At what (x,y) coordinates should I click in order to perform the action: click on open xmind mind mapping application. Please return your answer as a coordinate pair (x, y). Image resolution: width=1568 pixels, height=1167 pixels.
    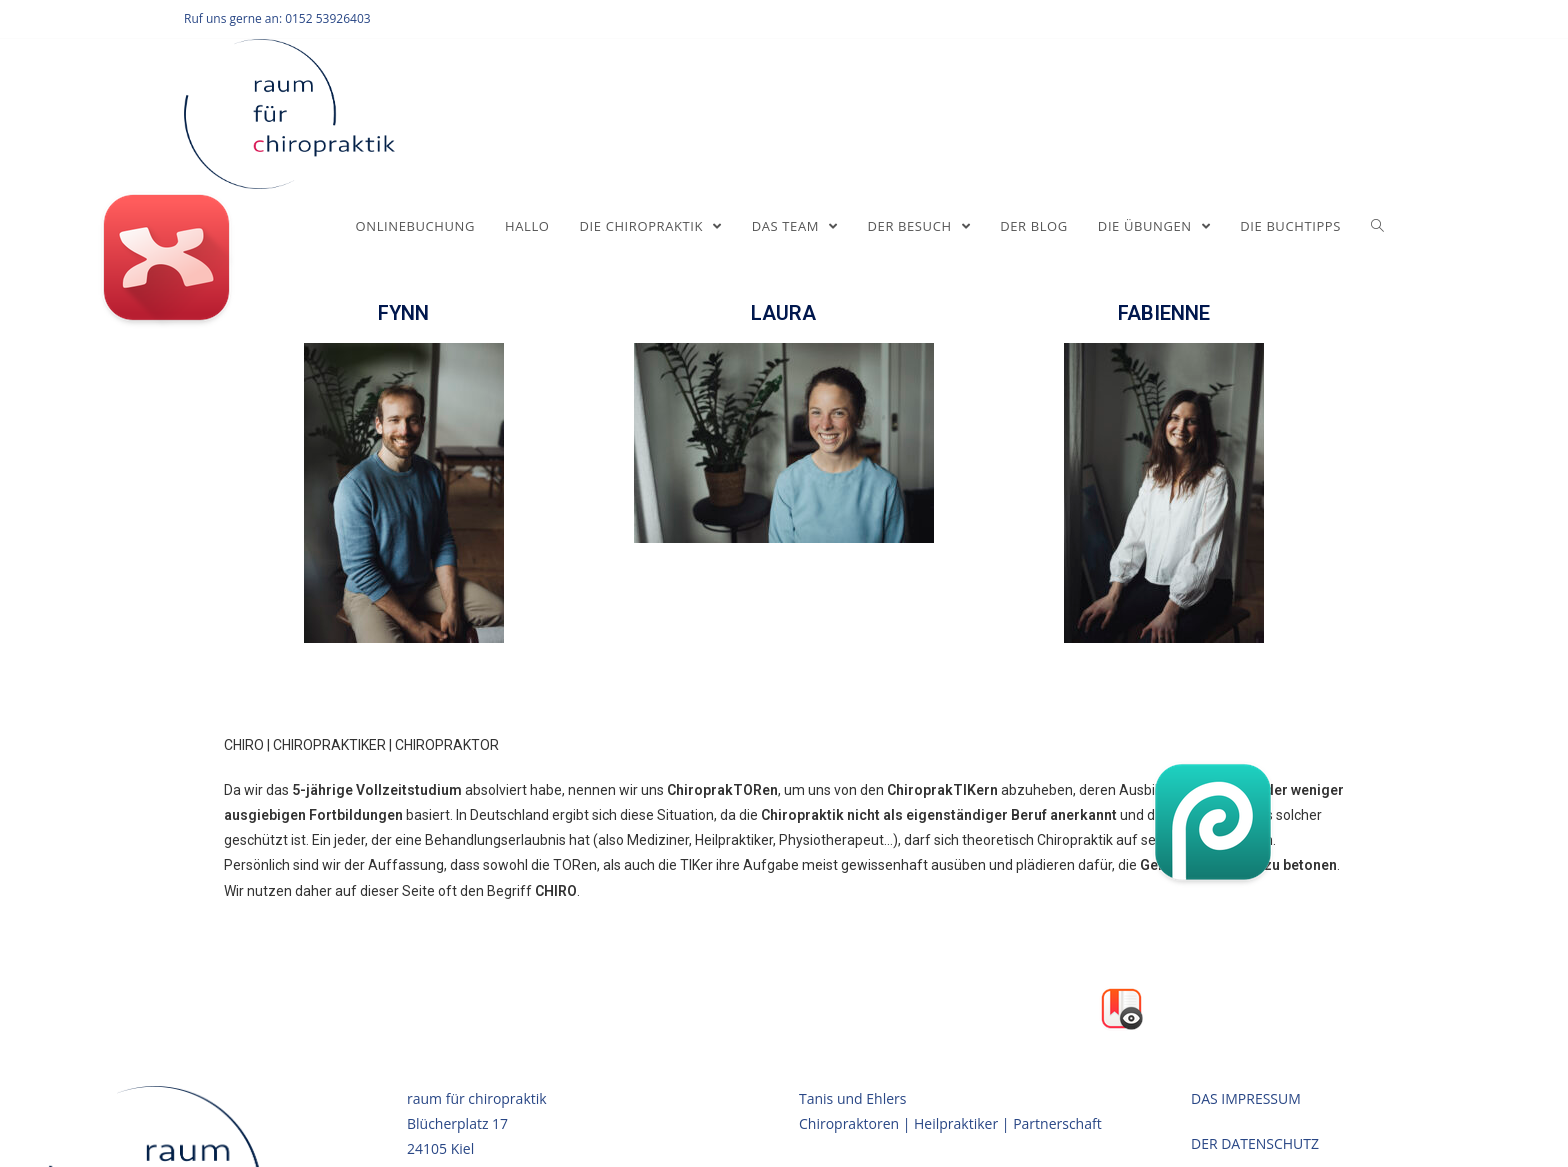
    Looking at the image, I should click on (166, 257).